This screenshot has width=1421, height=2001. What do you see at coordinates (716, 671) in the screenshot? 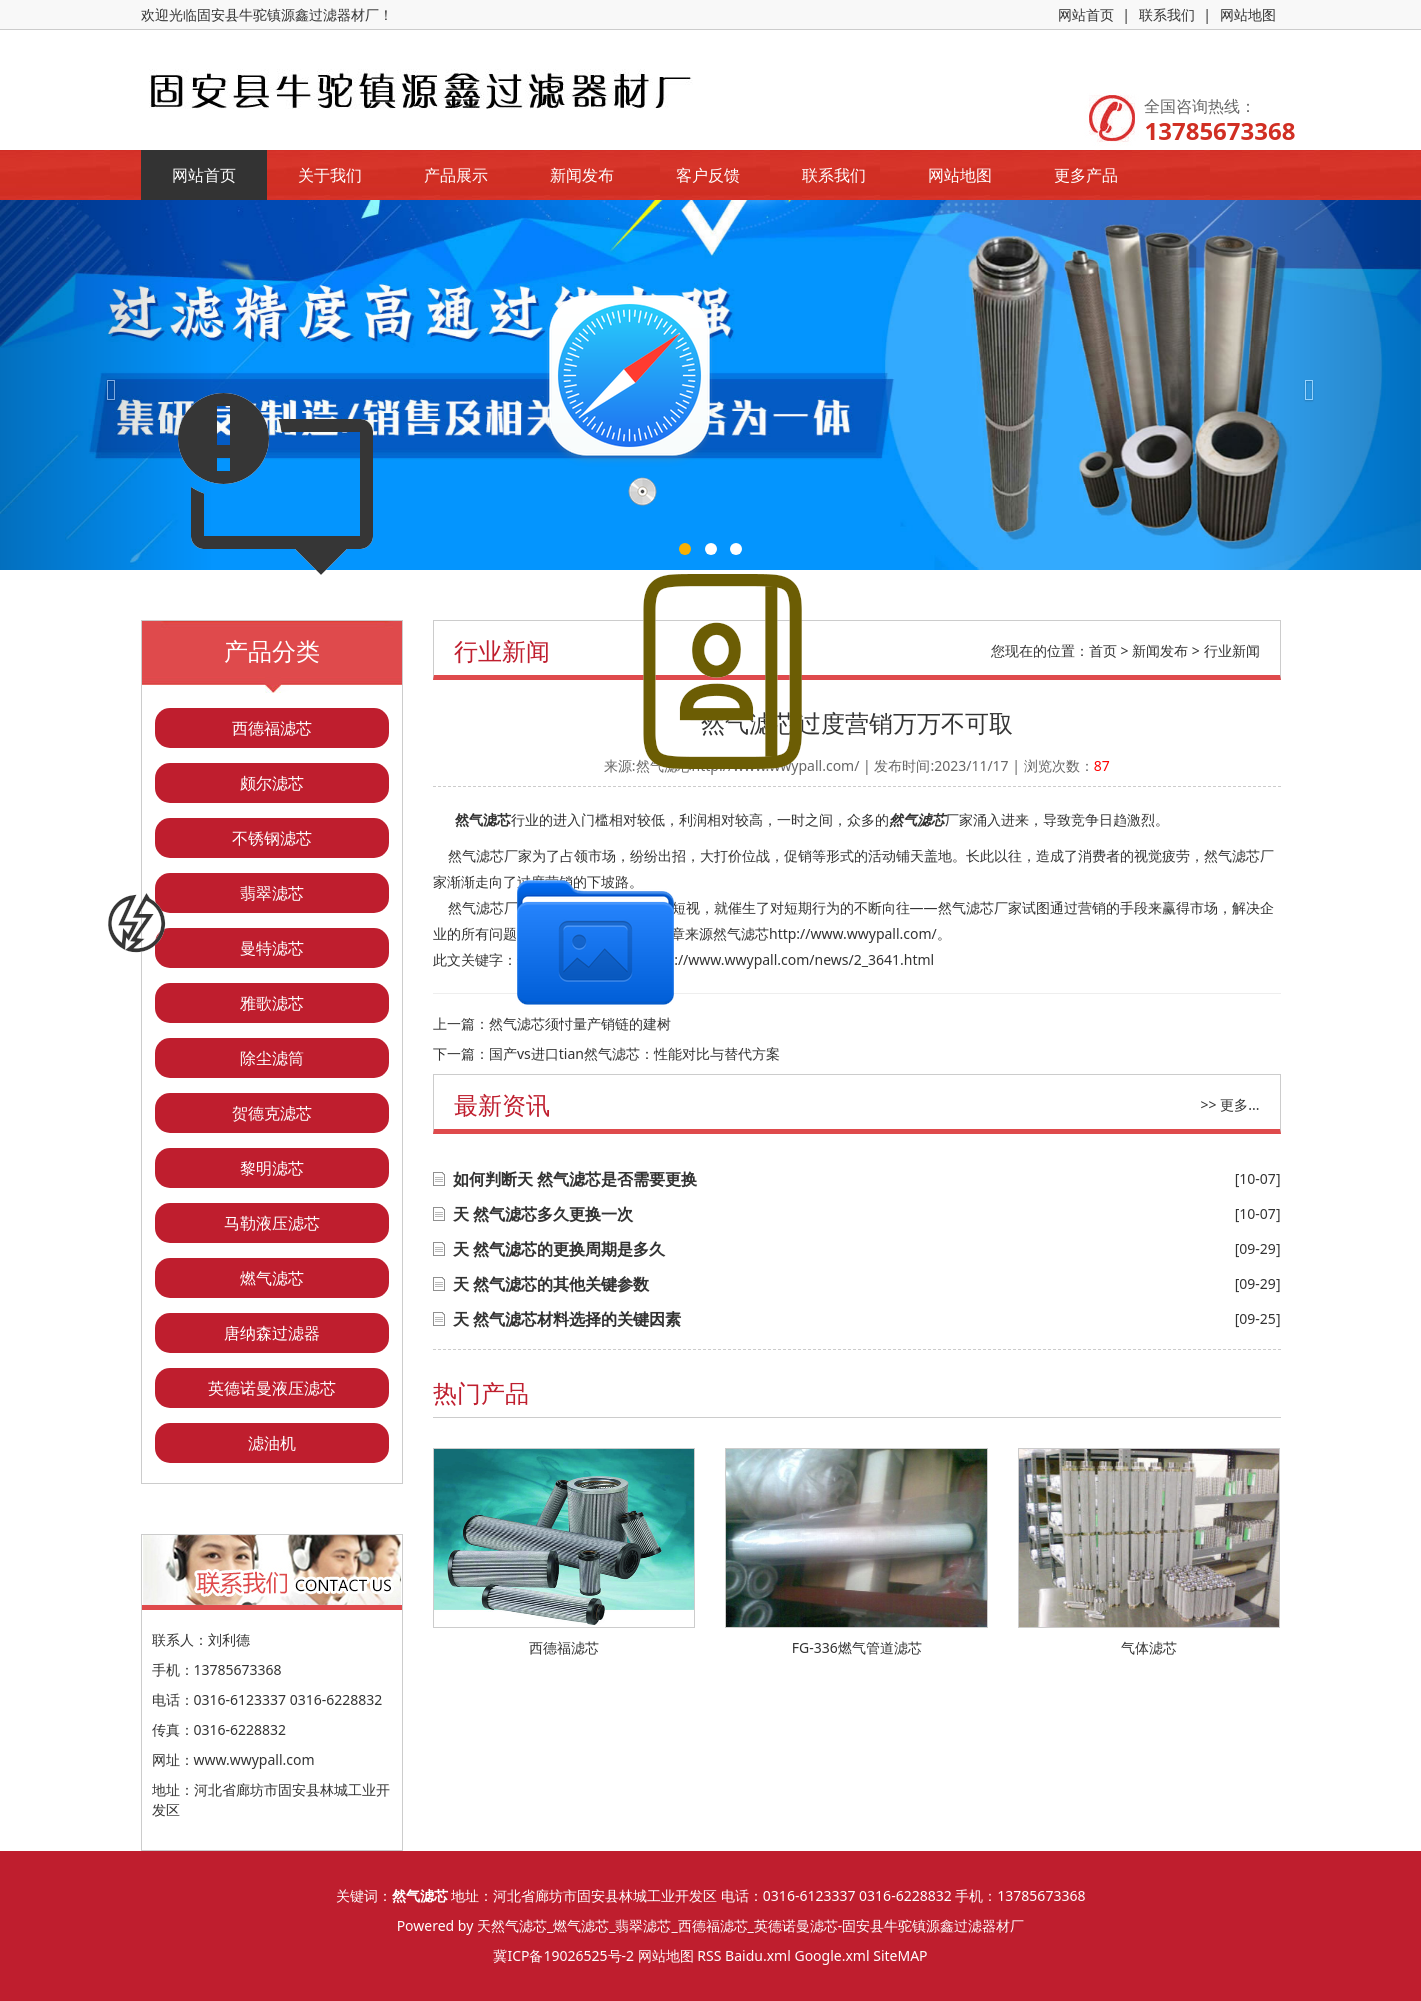
I see `open contacts app` at bounding box center [716, 671].